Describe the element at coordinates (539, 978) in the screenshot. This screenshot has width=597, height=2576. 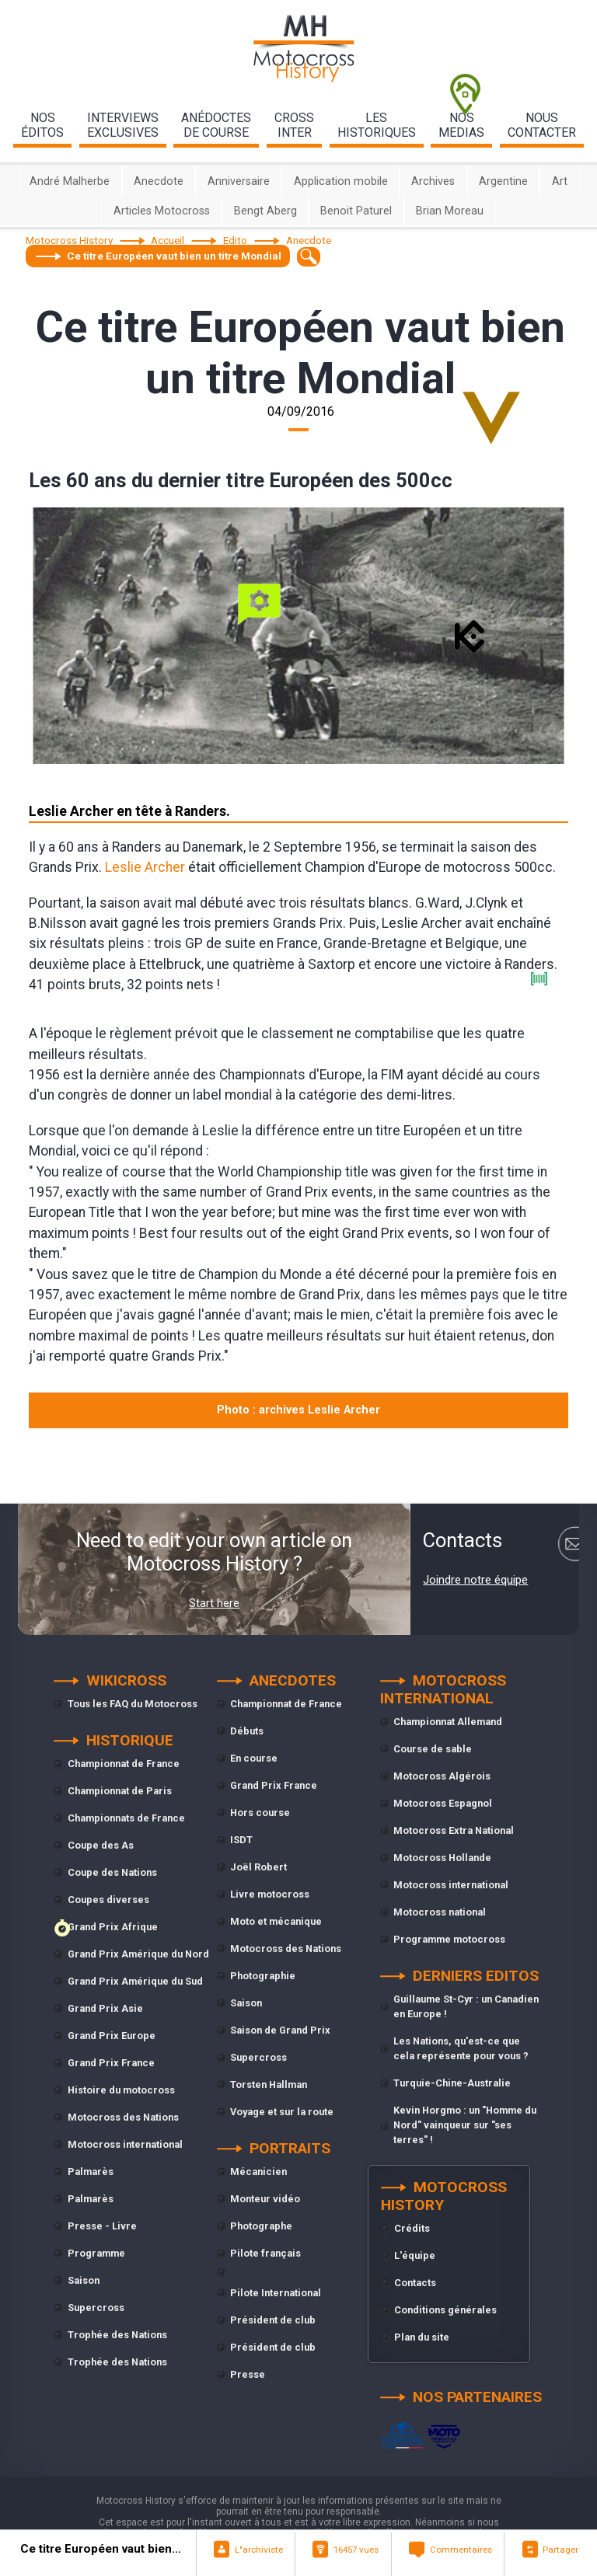
I see `visit papers with code website` at that location.